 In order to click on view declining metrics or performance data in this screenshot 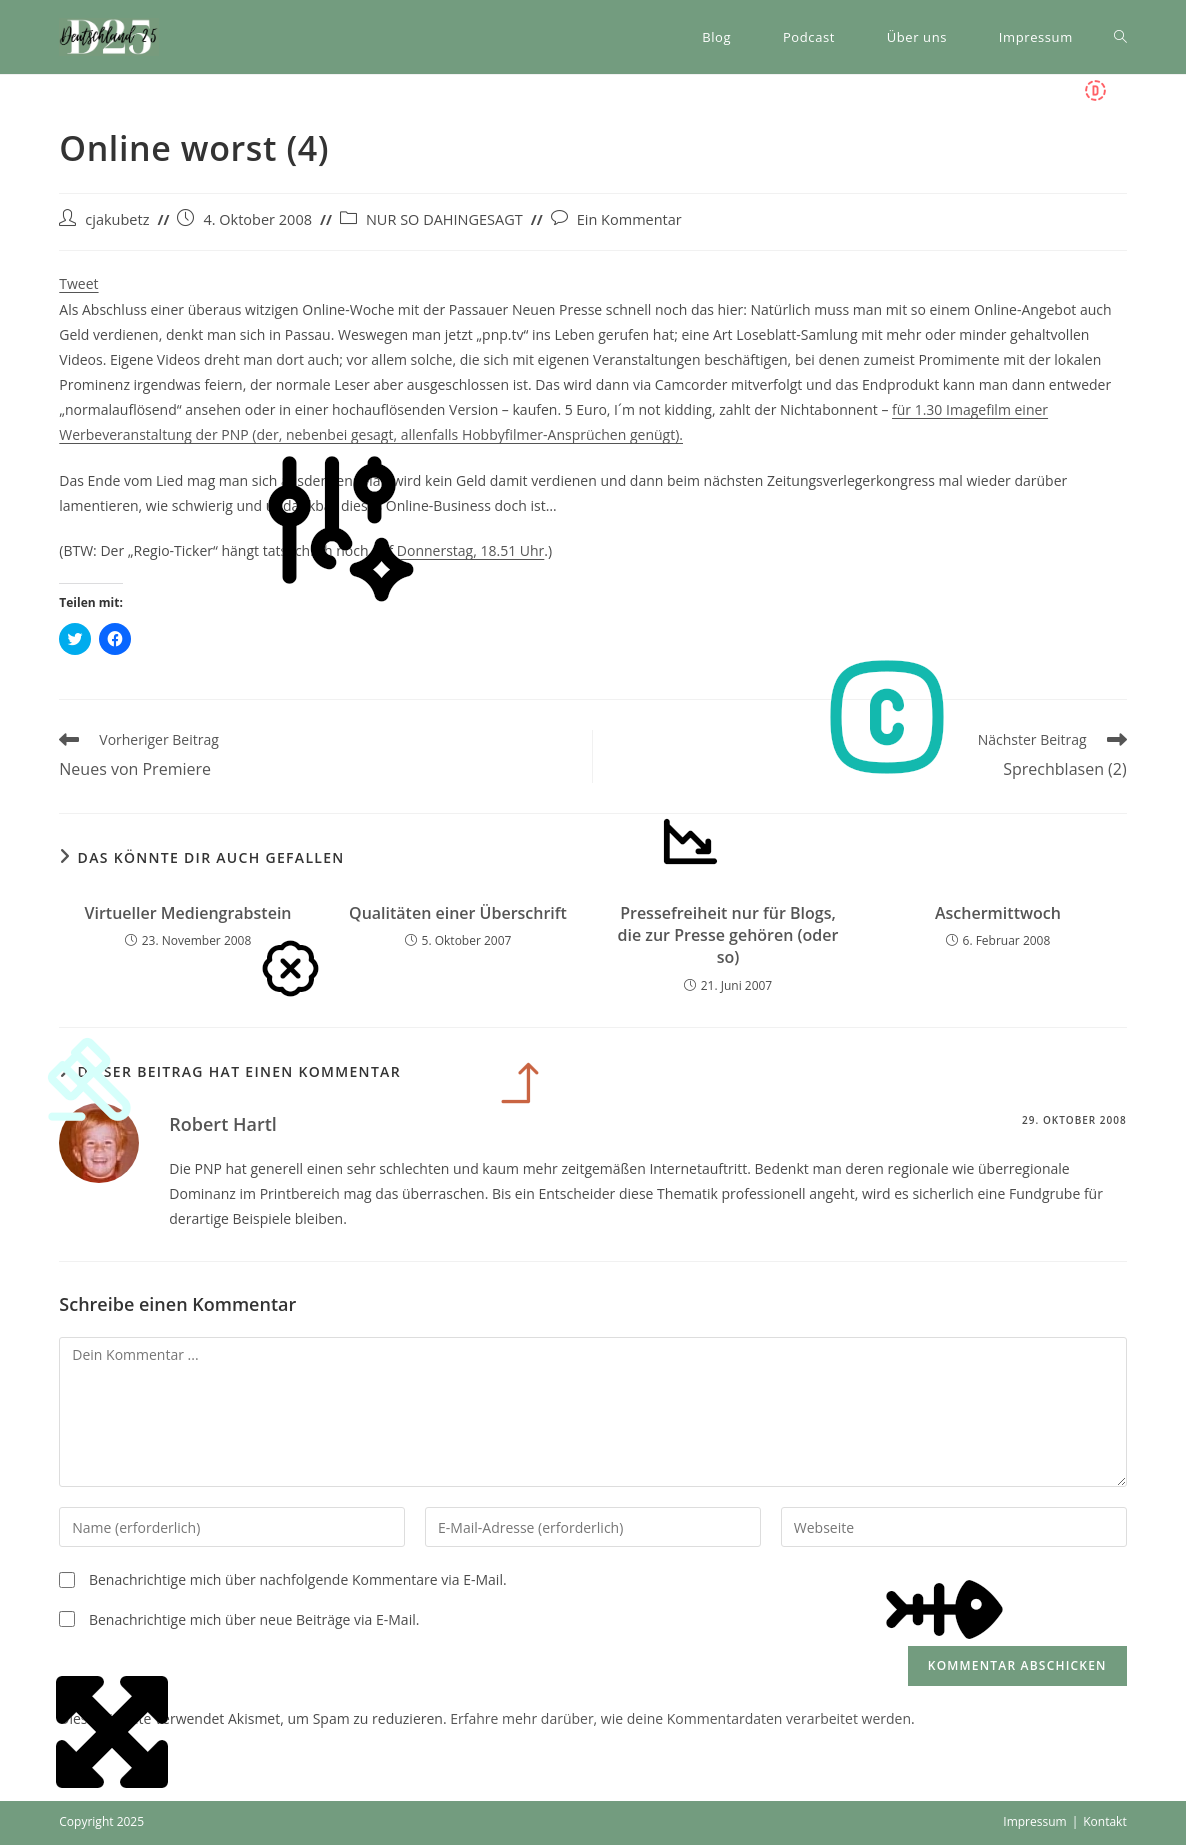, I will do `click(690, 841)`.